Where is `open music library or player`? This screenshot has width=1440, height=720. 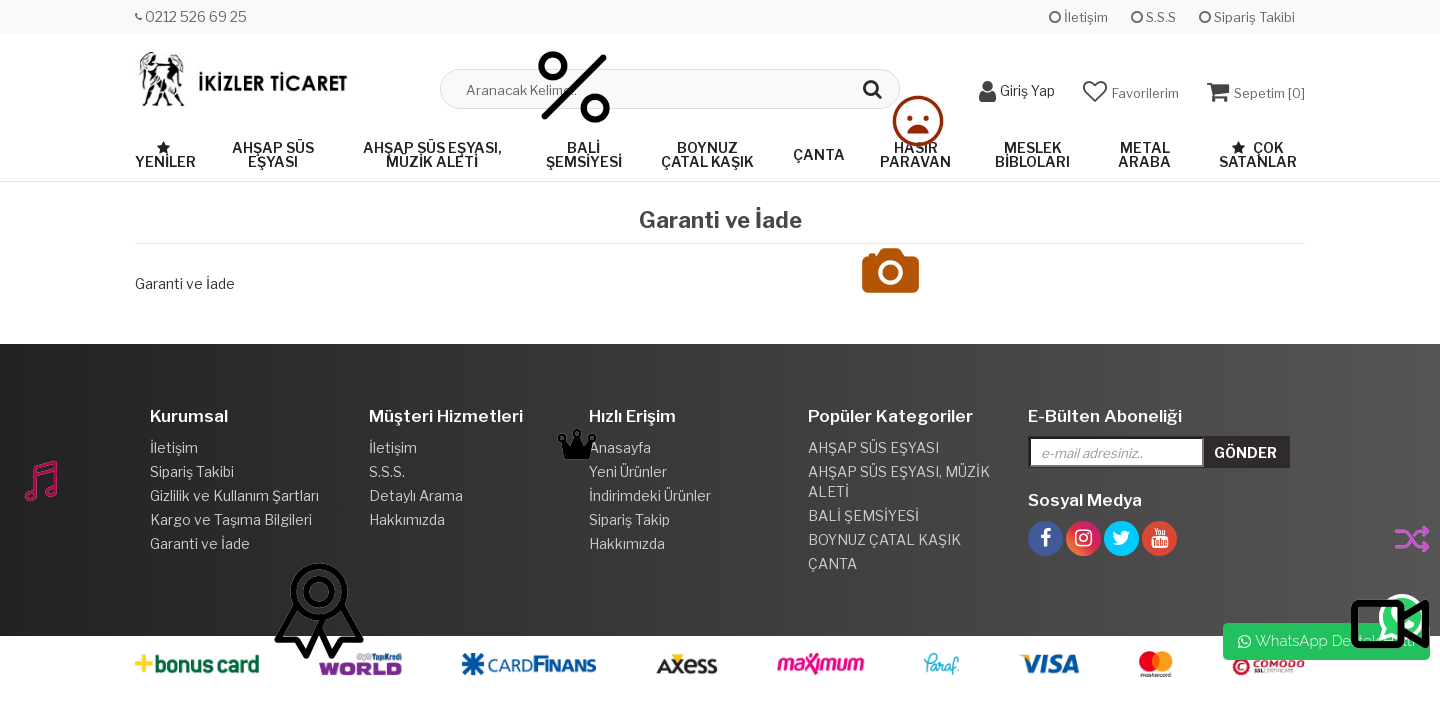
open music library or player is located at coordinates (41, 481).